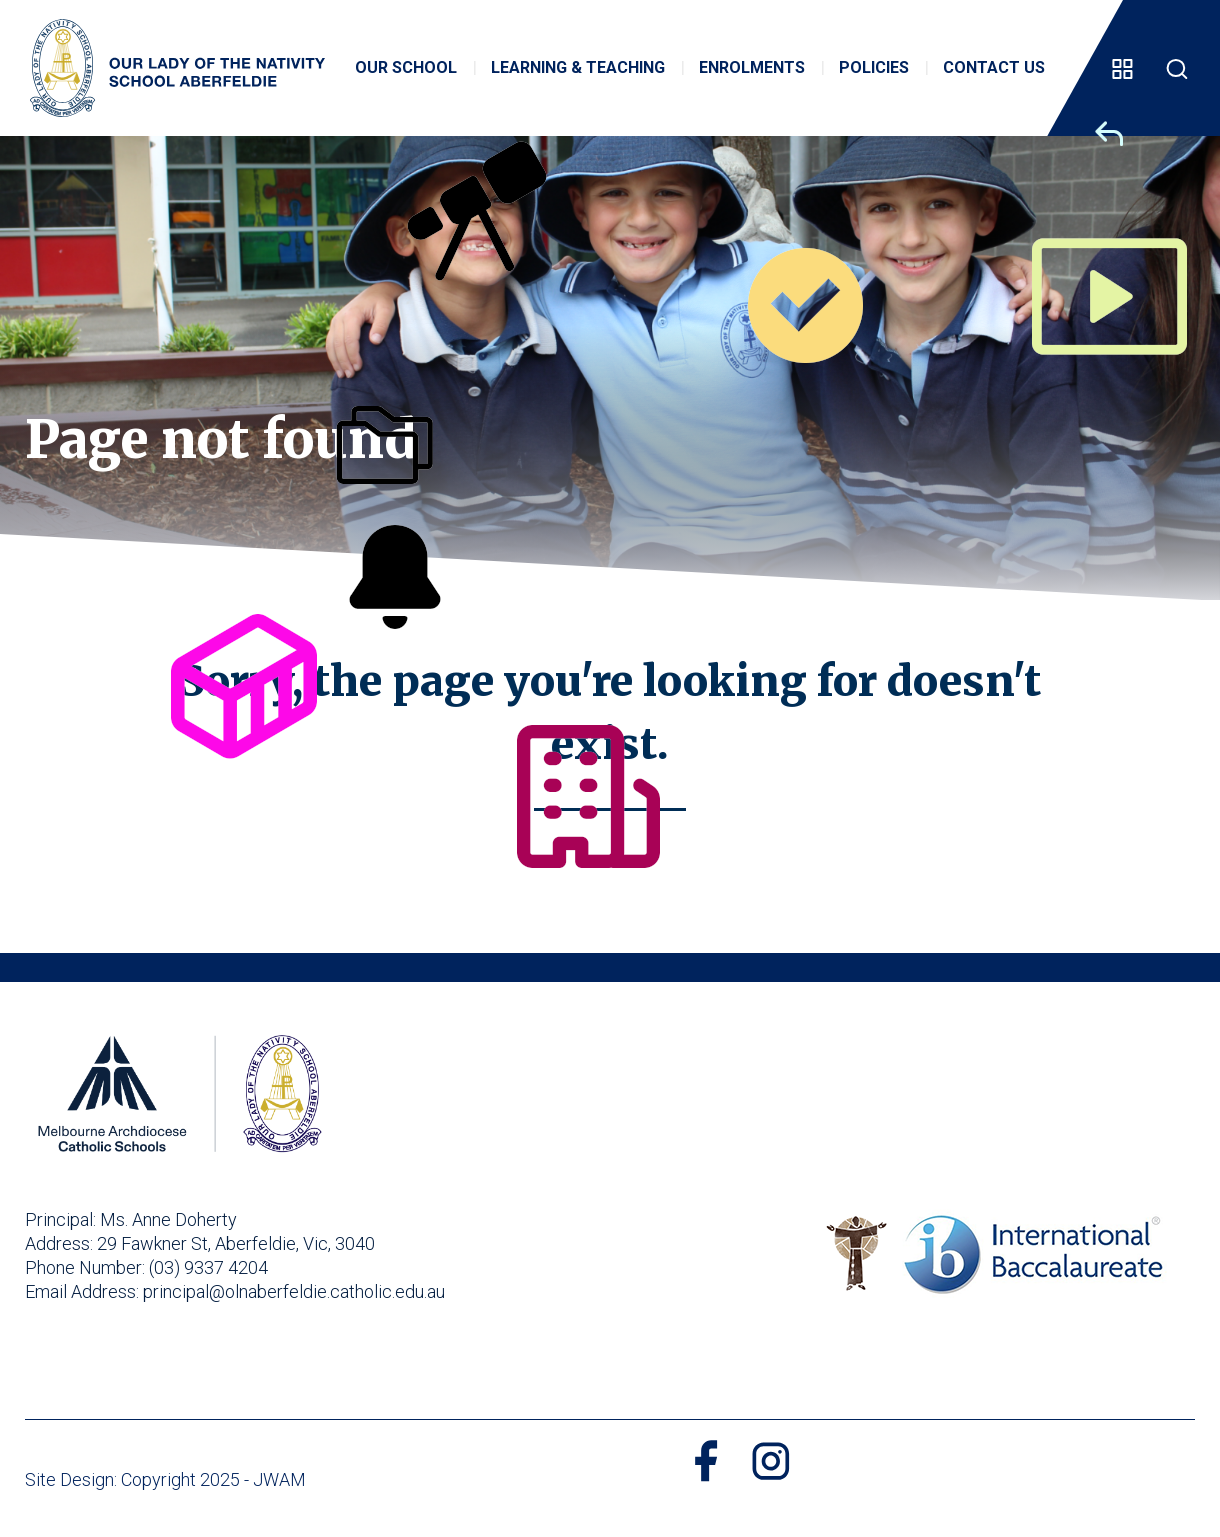 The width and height of the screenshot is (1220, 1537). What do you see at coordinates (588, 796) in the screenshot?
I see `view organization settings` at bounding box center [588, 796].